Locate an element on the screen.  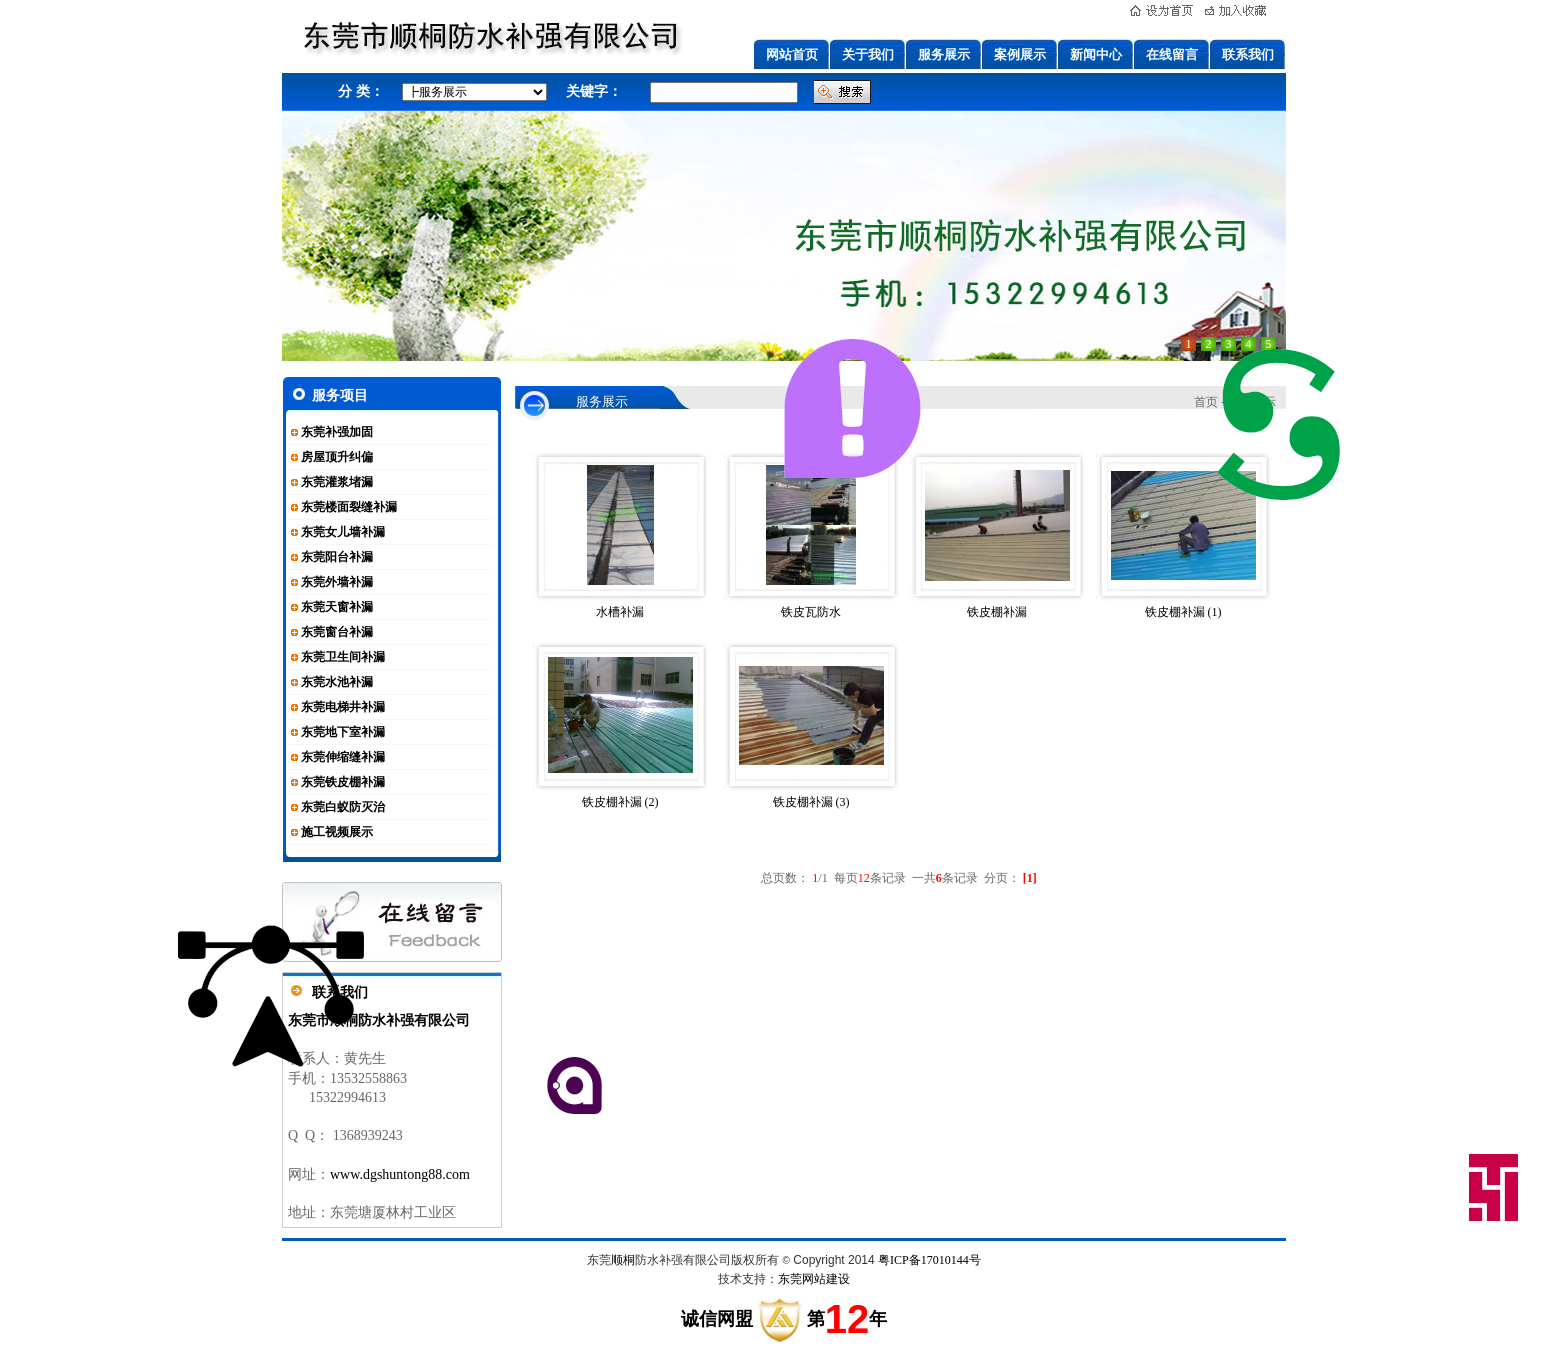
open Google Cloud Composer console is located at coordinates (1493, 1187).